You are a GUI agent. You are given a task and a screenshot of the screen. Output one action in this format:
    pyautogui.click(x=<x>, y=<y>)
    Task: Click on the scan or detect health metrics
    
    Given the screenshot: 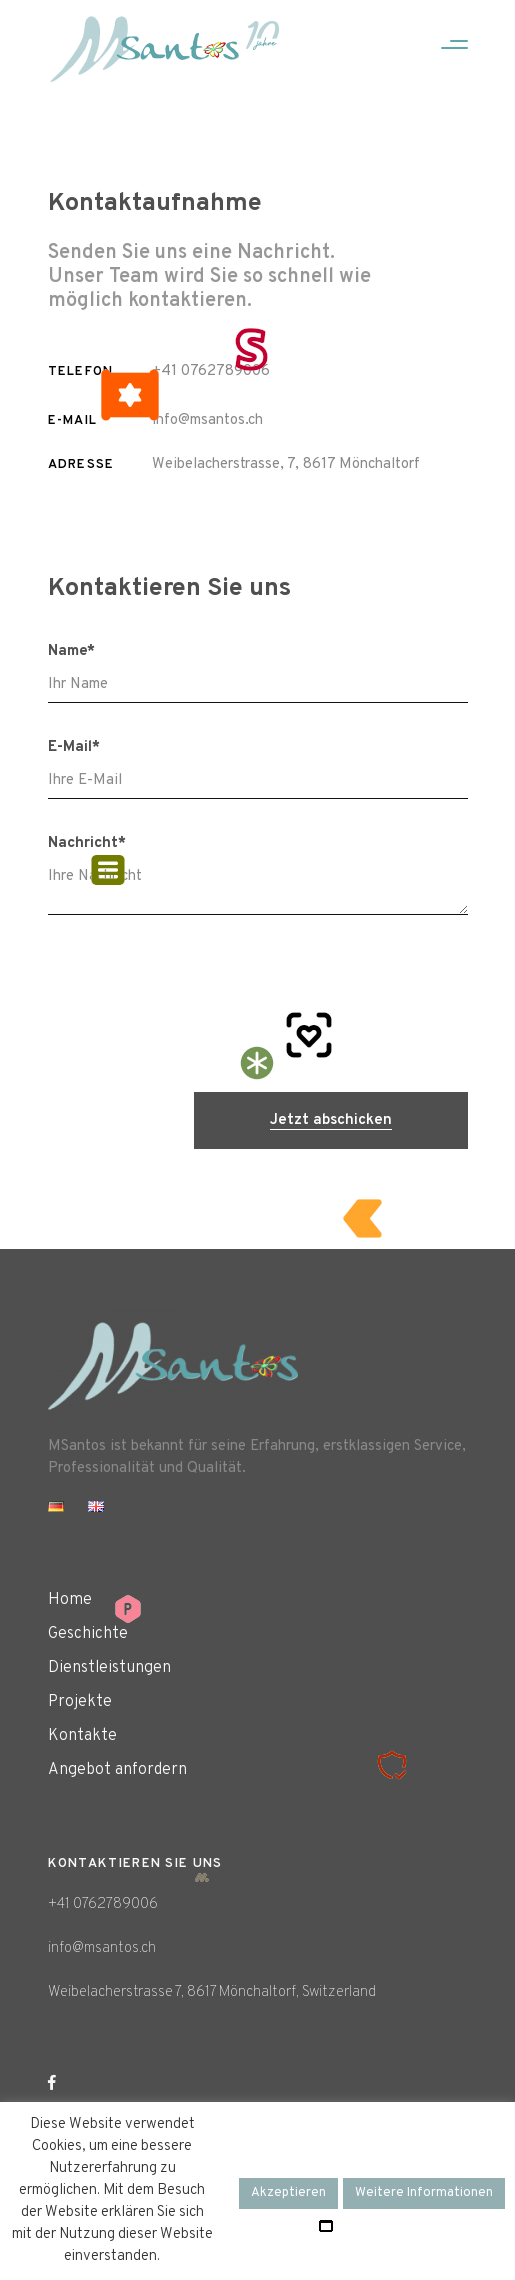 What is the action you would take?
    pyautogui.click(x=309, y=1035)
    